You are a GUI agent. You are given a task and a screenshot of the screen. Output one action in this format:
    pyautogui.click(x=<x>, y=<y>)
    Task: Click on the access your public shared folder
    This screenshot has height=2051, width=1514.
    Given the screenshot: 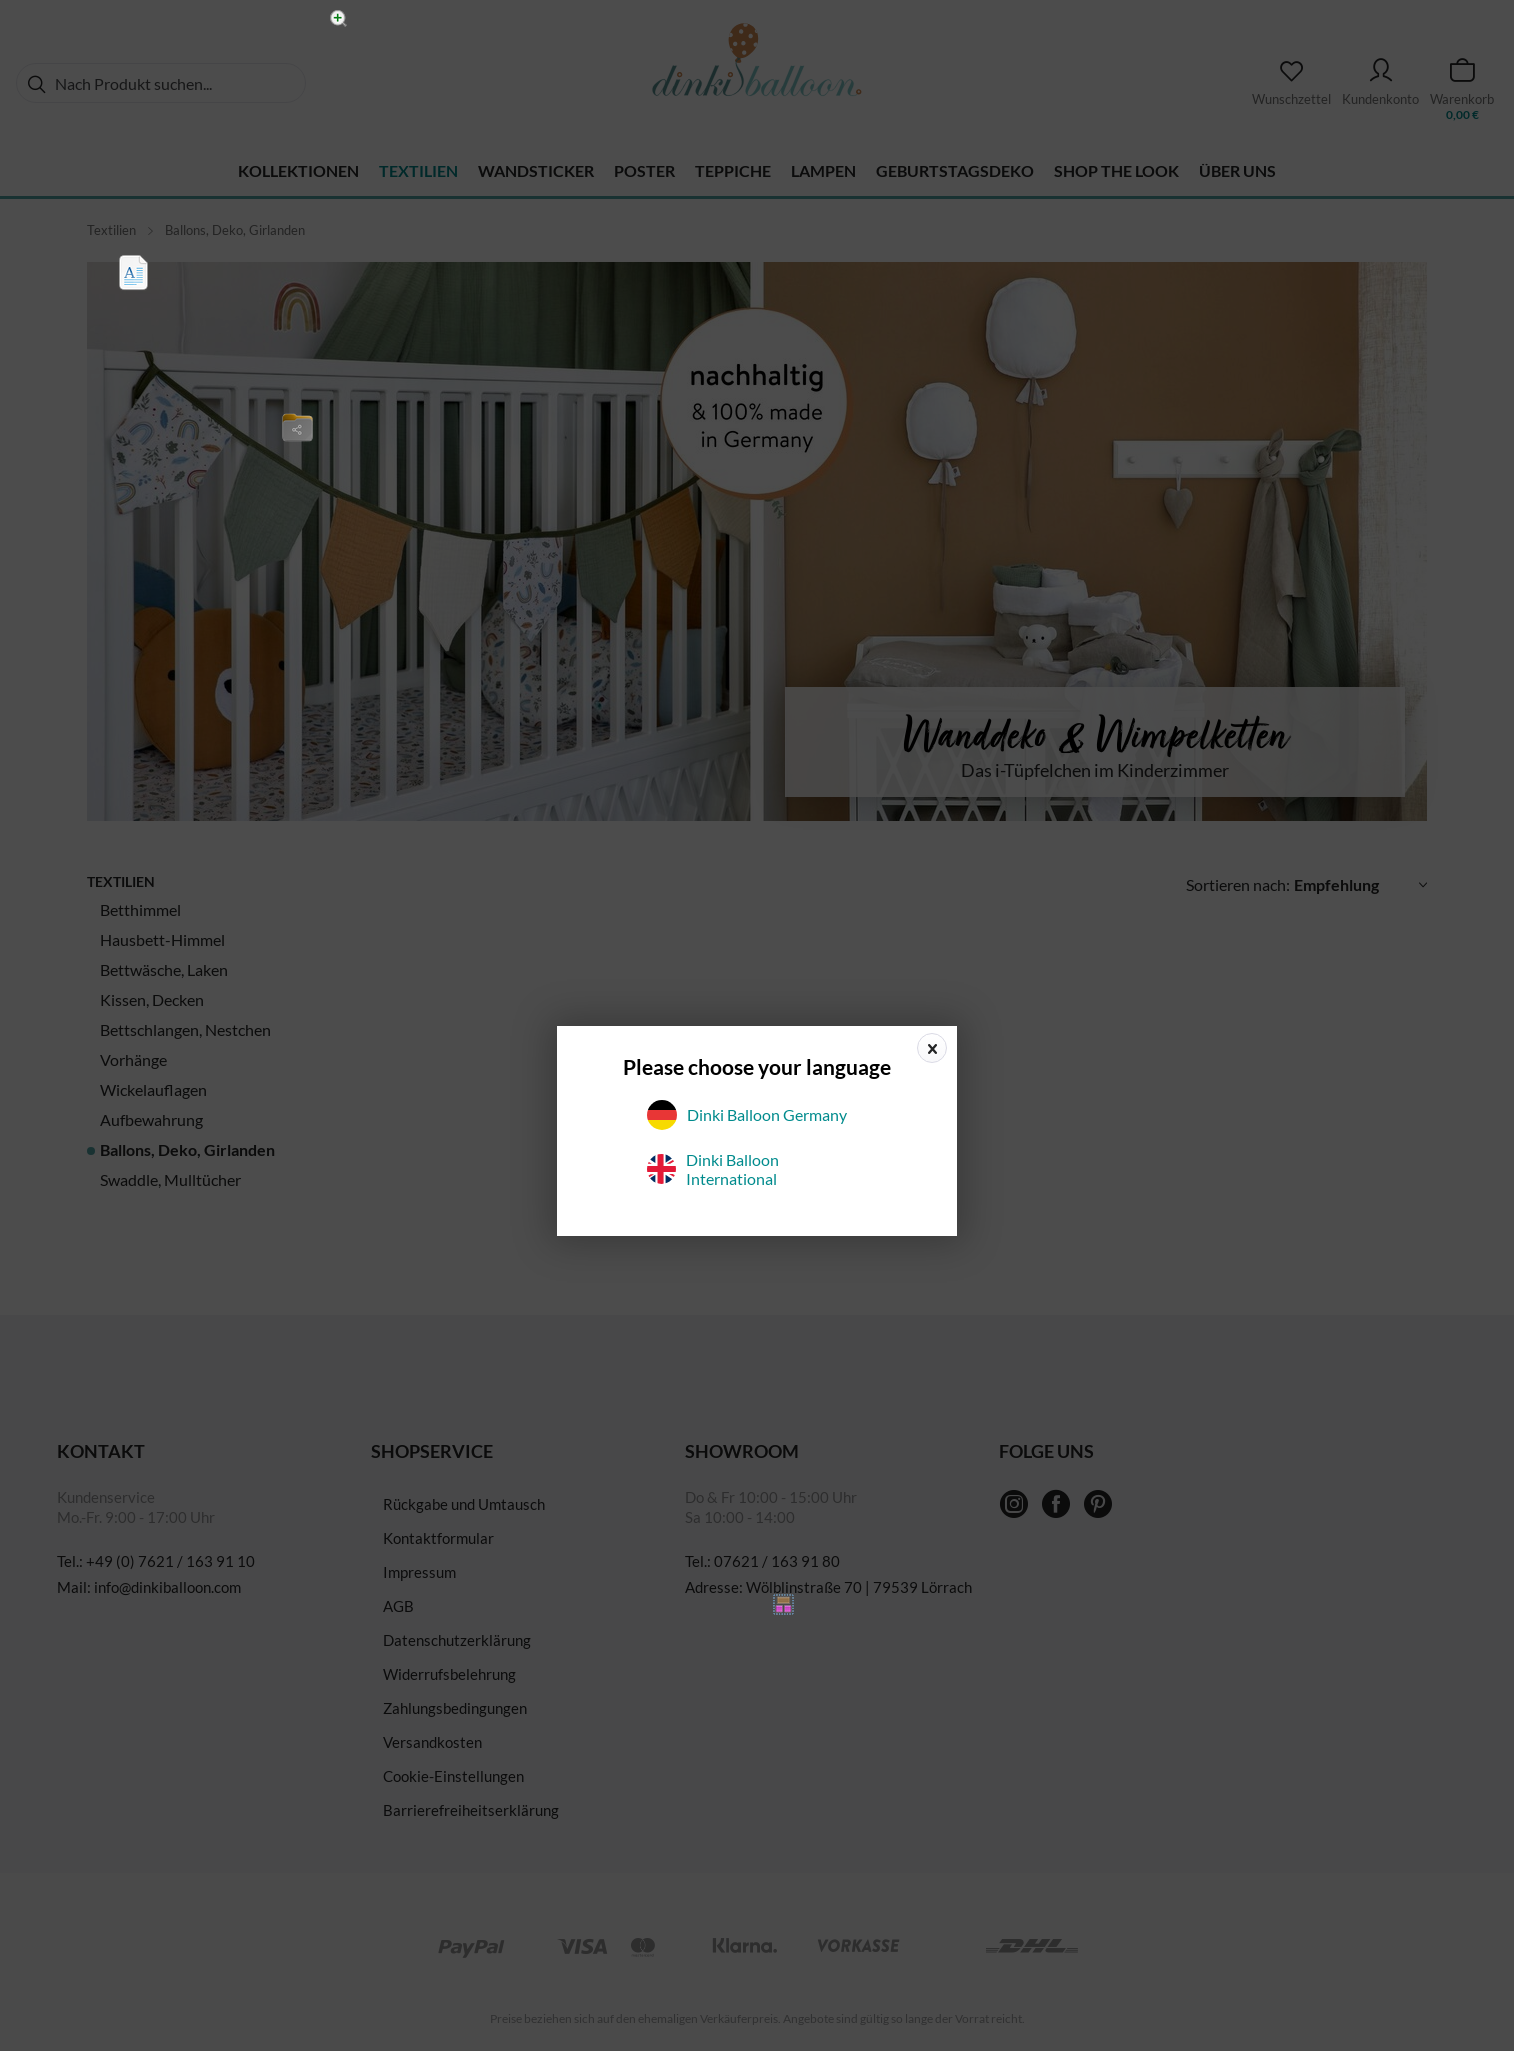 What is the action you would take?
    pyautogui.click(x=297, y=427)
    